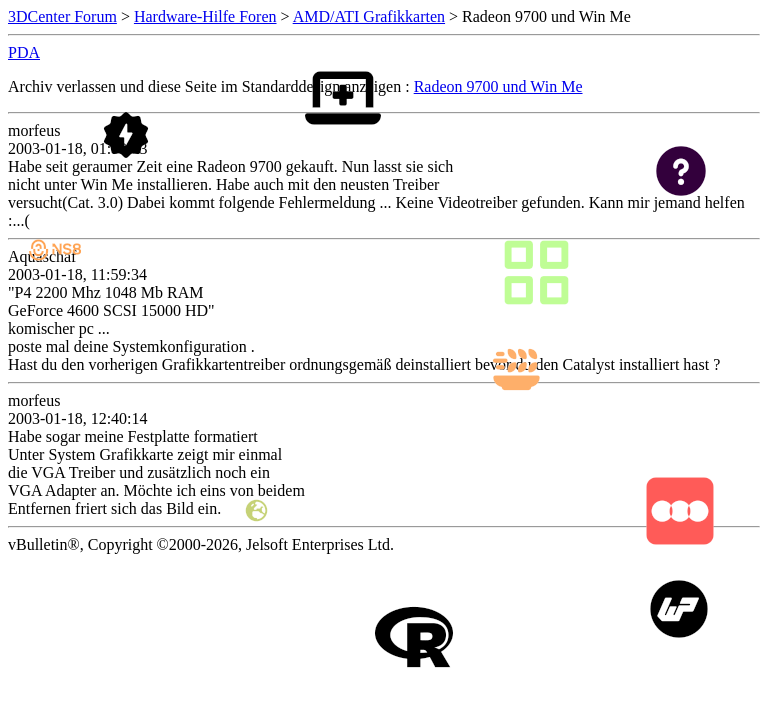 Image resolution: width=768 pixels, height=720 pixels. Describe the element at coordinates (55, 250) in the screenshot. I see `NS8 brand logo` at that location.